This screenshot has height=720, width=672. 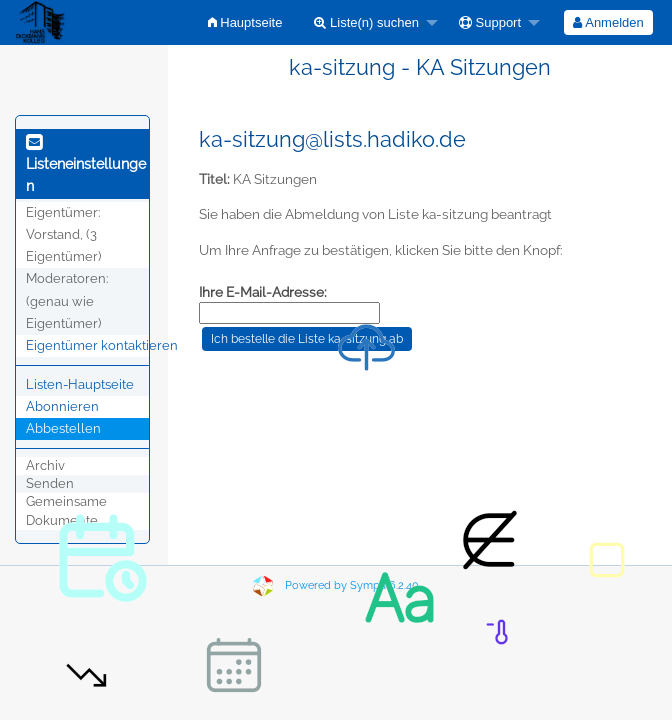 I want to click on view or open the calendar, so click(x=234, y=665).